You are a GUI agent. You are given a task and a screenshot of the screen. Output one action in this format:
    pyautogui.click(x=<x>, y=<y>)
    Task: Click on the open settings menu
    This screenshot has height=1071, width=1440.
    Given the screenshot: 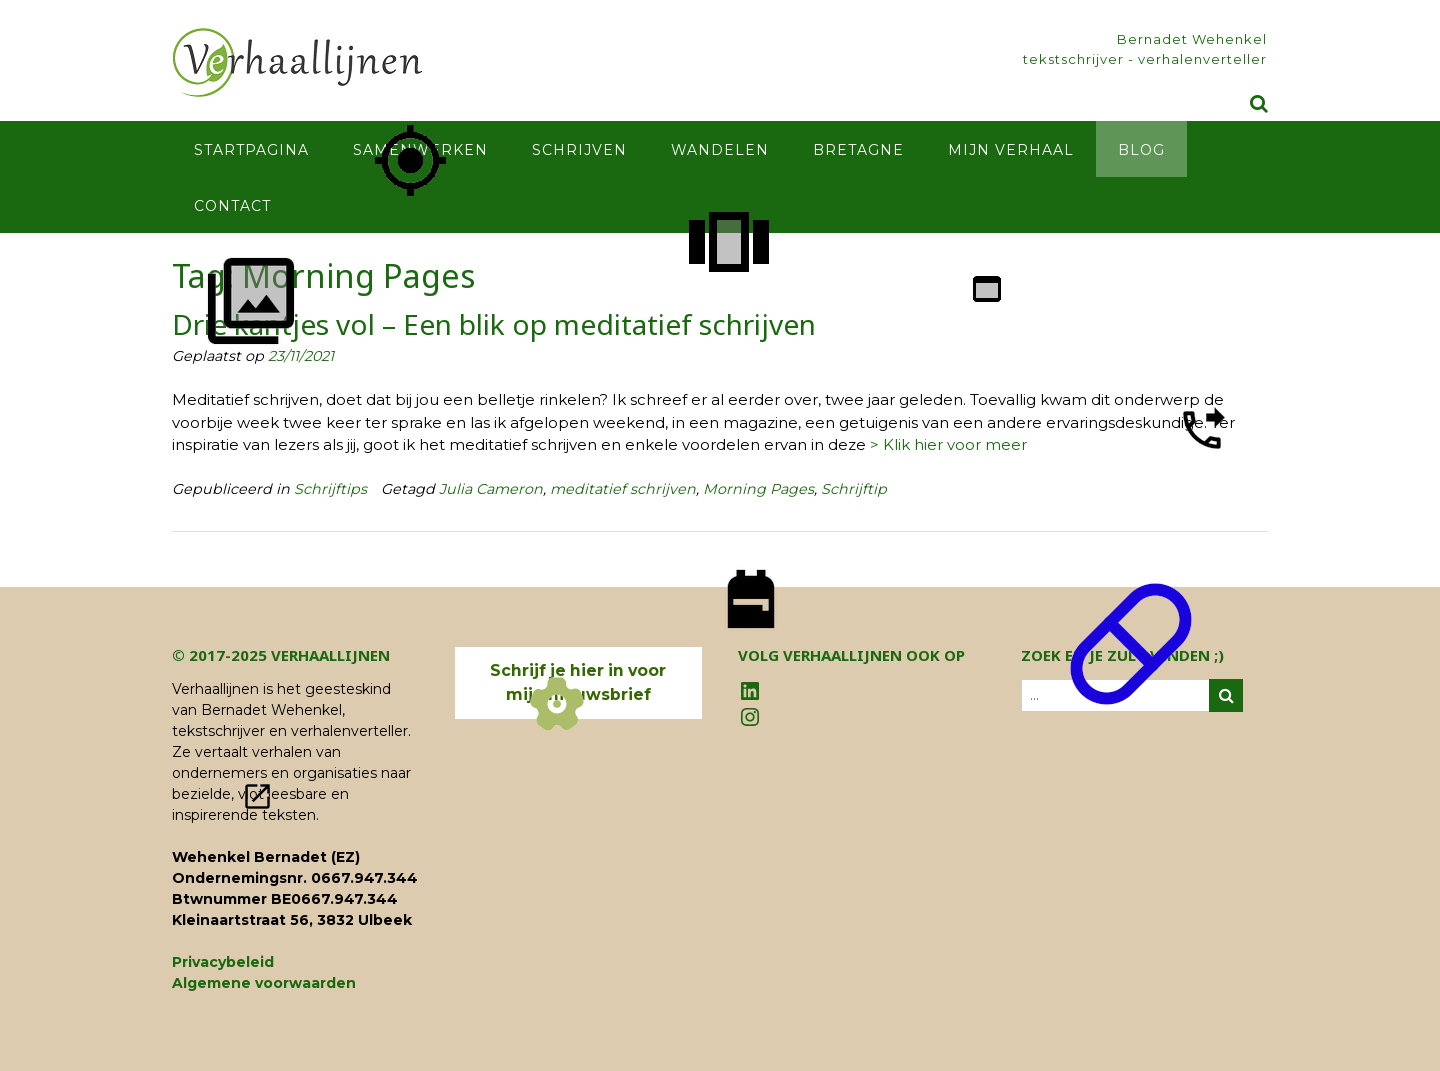 What is the action you would take?
    pyautogui.click(x=557, y=704)
    